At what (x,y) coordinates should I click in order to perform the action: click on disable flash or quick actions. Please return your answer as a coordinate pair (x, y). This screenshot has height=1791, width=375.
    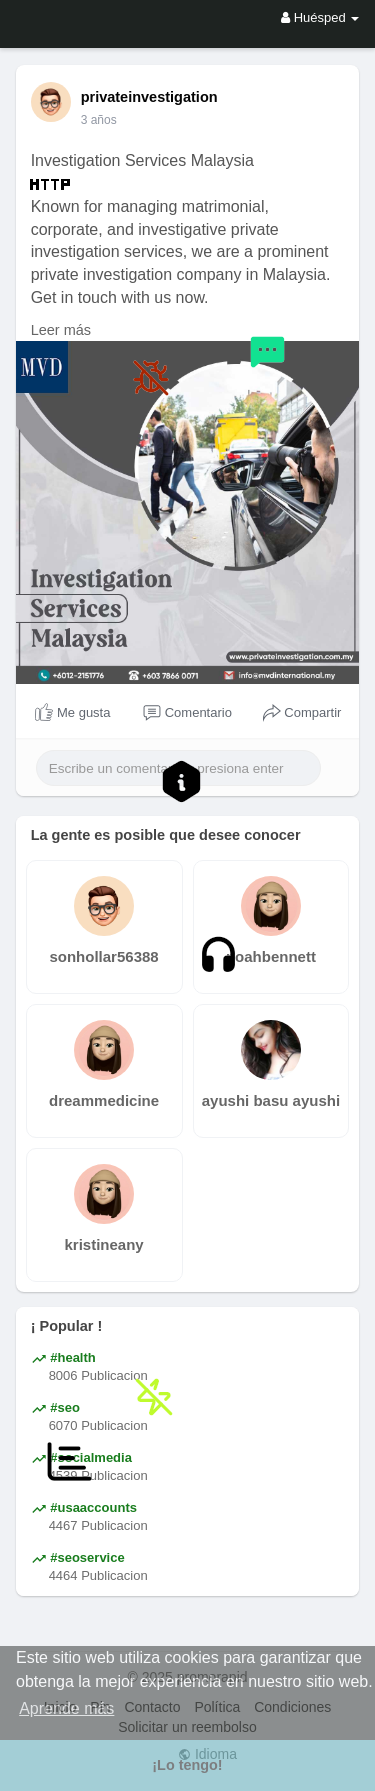
    Looking at the image, I should click on (154, 1397).